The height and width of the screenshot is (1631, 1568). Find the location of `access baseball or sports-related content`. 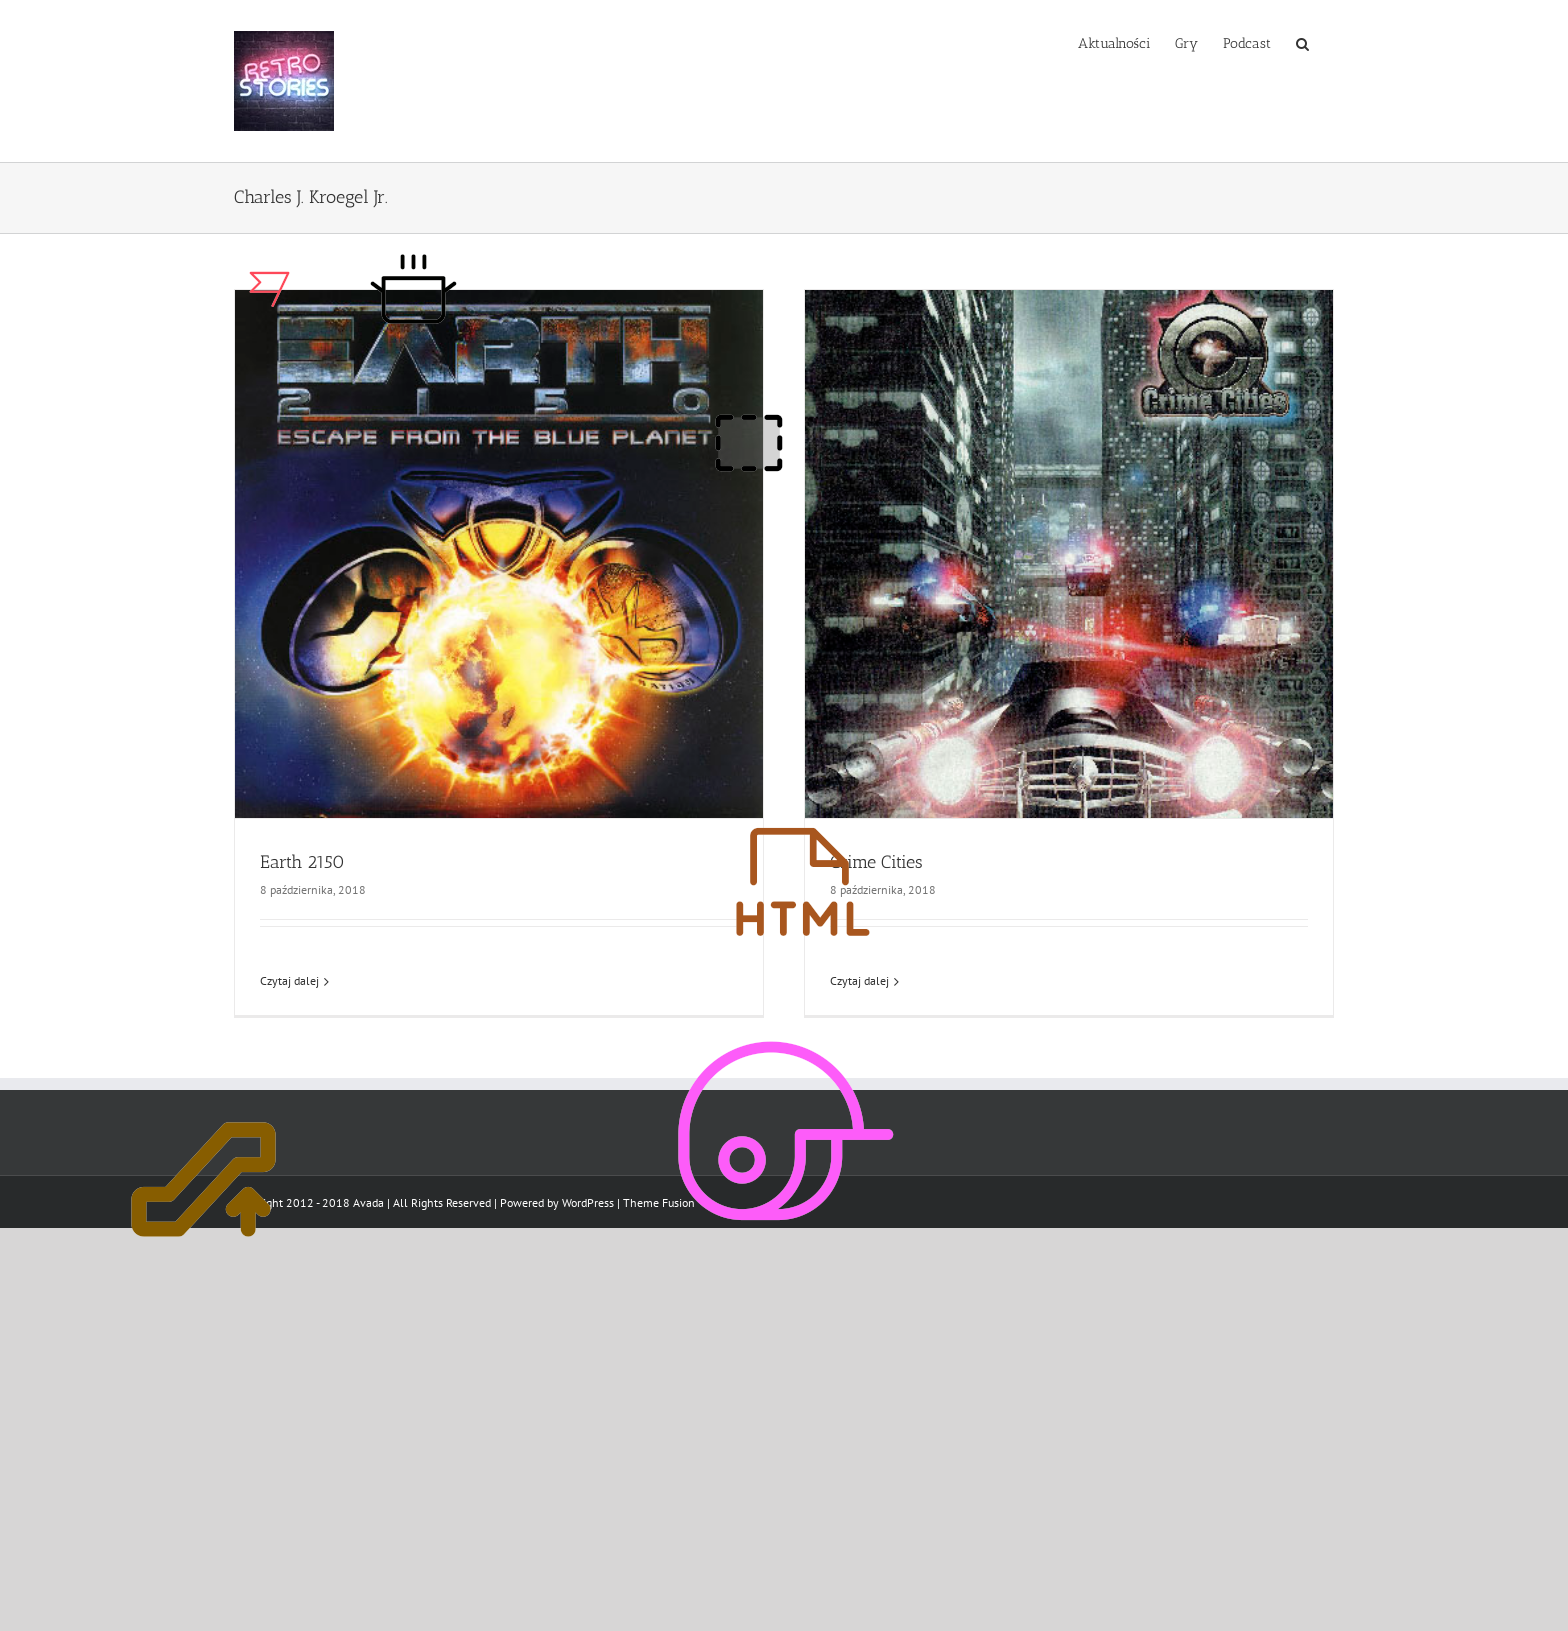

access baseball or sports-related content is located at coordinates (778, 1134).